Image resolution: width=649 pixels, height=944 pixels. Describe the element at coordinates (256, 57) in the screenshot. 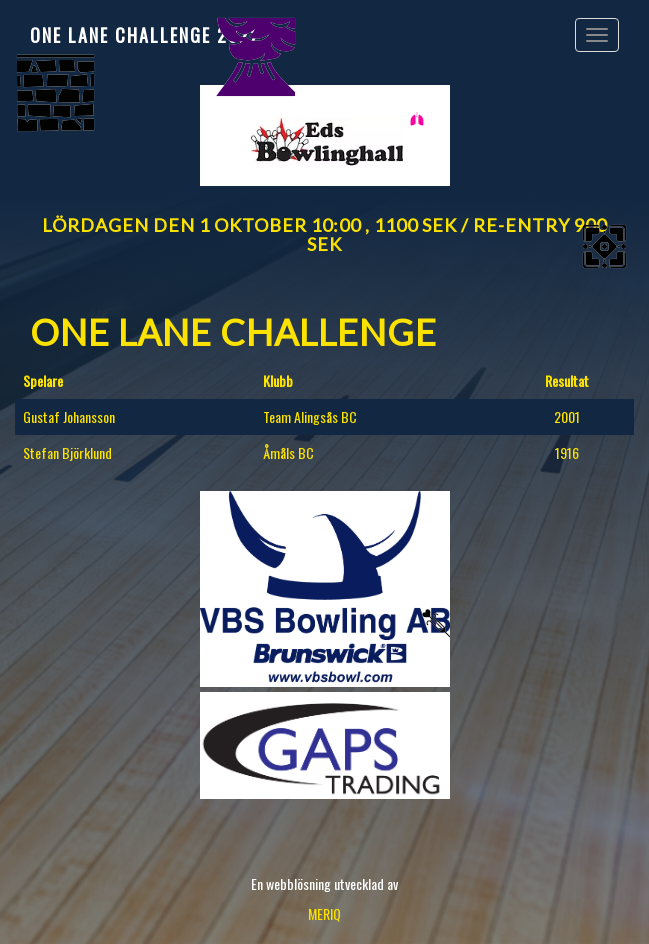

I see `indicates volcanic activity or geological hazard` at that location.